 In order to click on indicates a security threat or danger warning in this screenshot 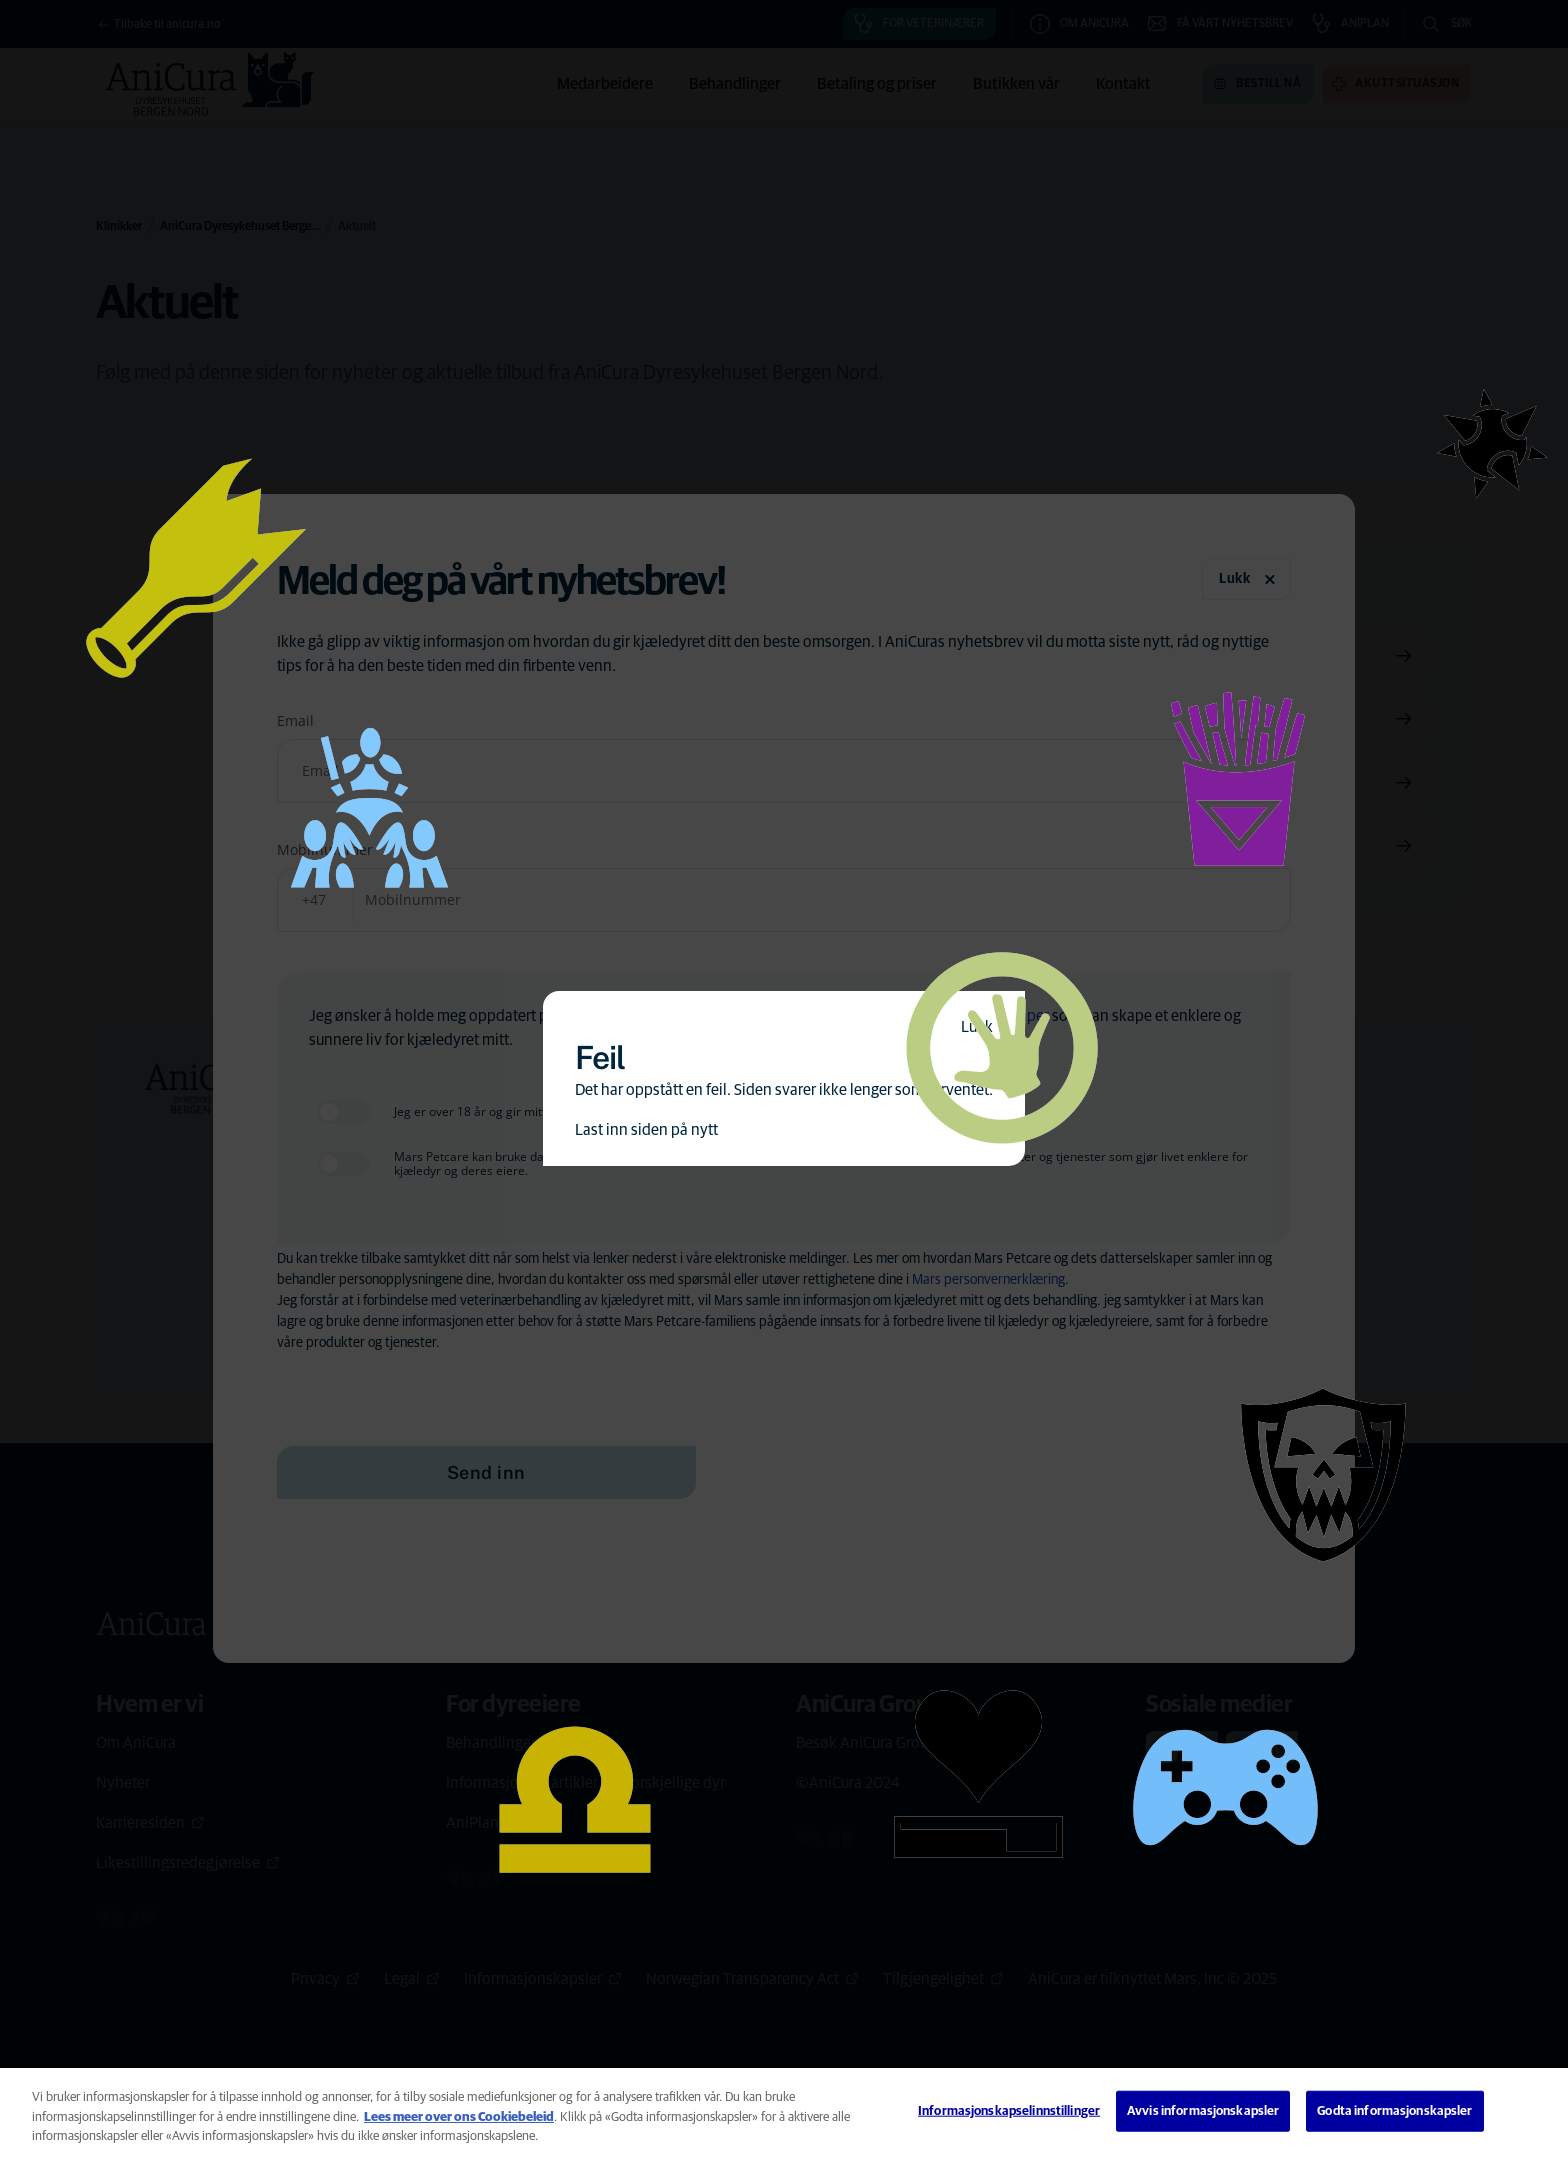, I will do `click(1323, 1475)`.